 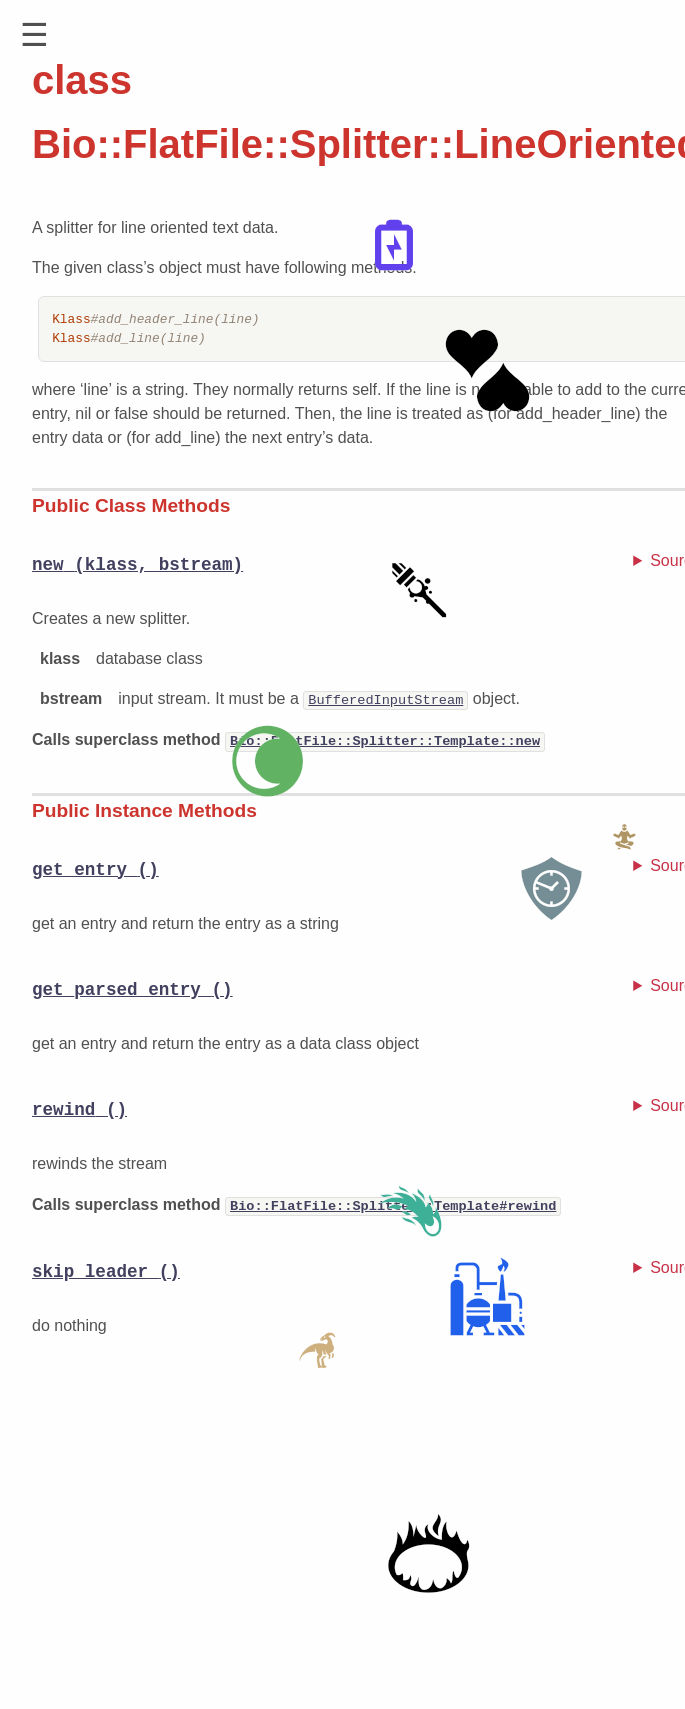 What do you see at coordinates (487, 1296) in the screenshot?
I see `access refinery or processing facility in game` at bounding box center [487, 1296].